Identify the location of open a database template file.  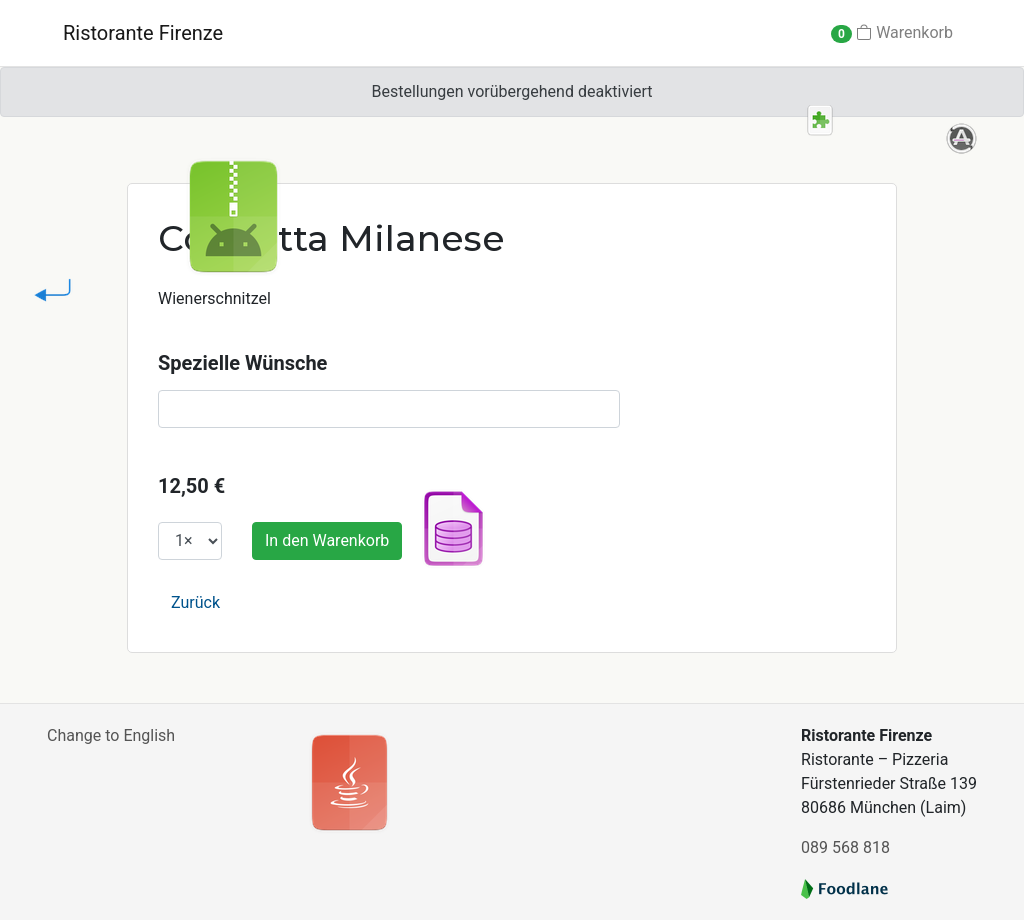
(453, 528).